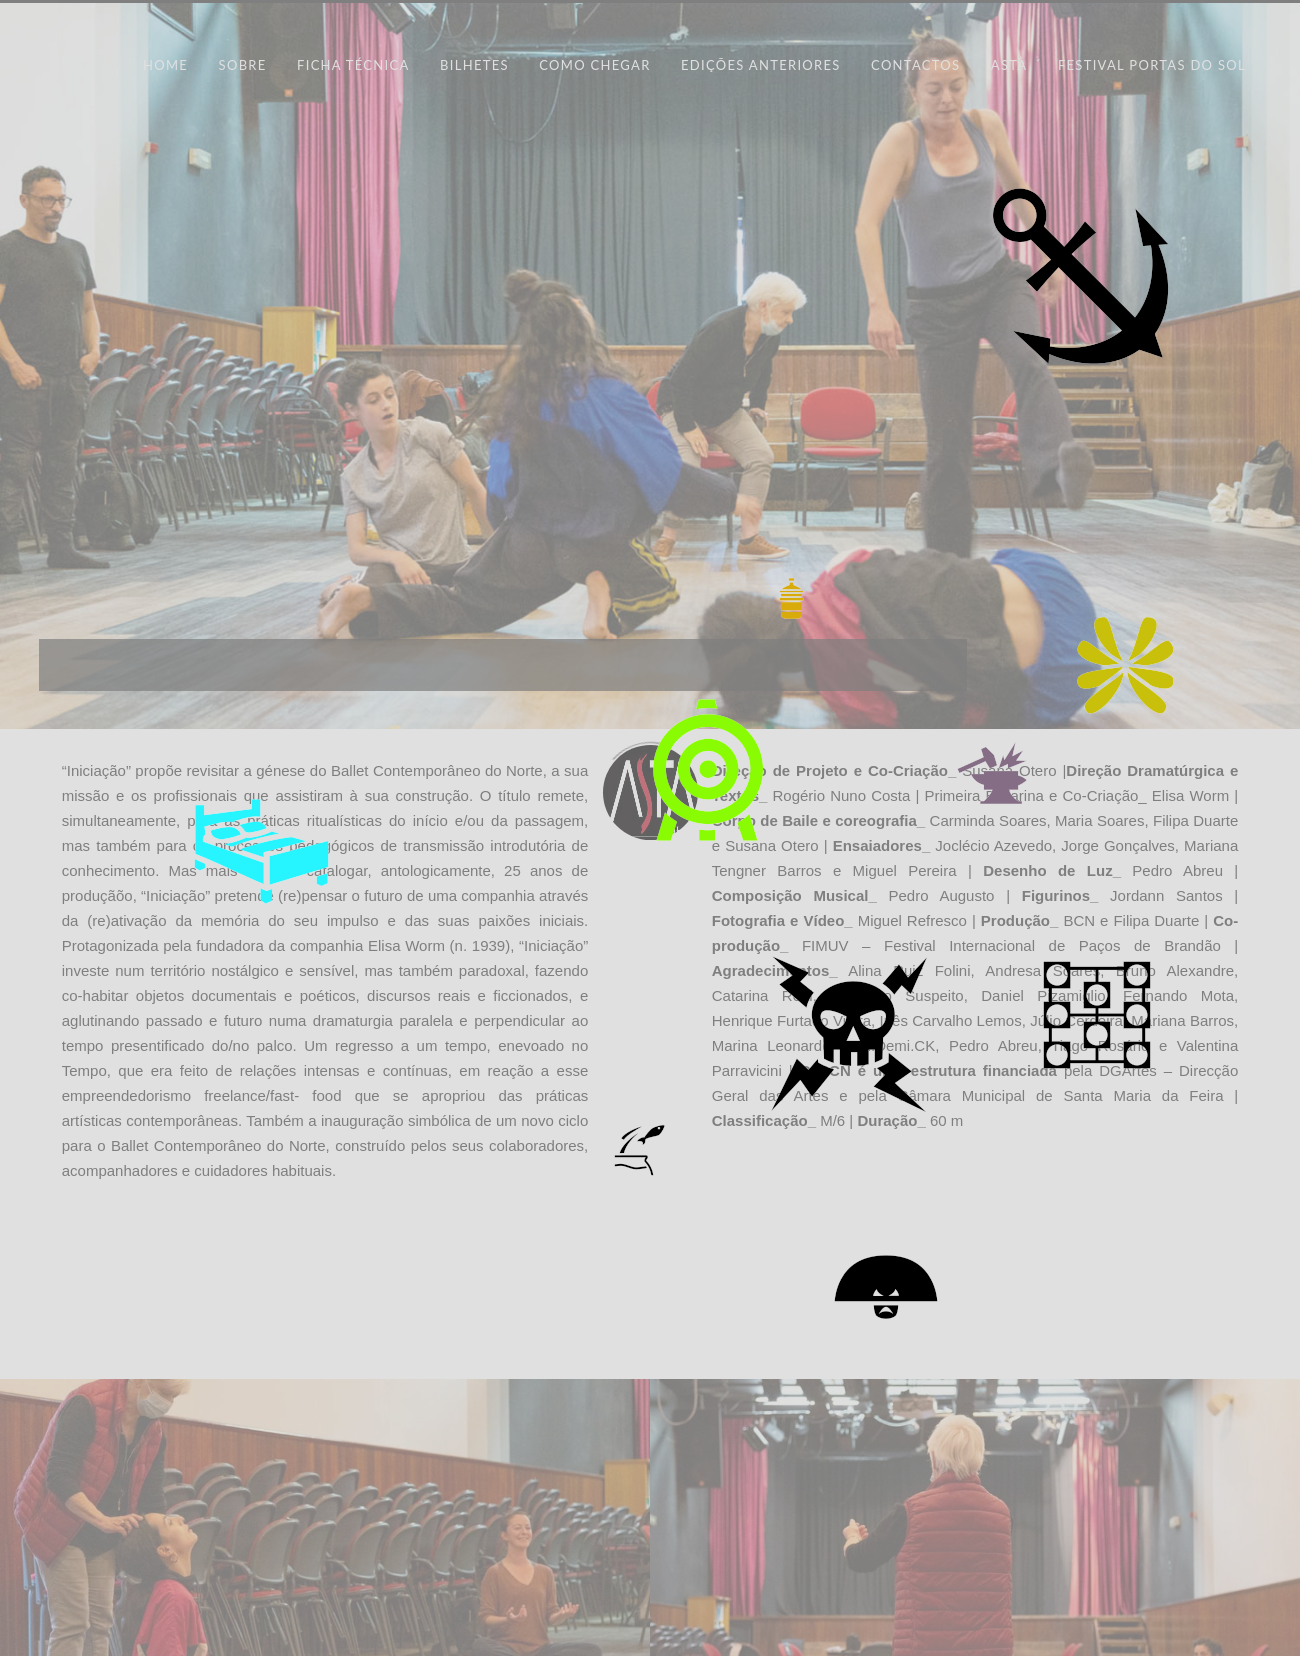 The image size is (1300, 1656). What do you see at coordinates (848, 1033) in the screenshot?
I see `indicates a powerful attack or special ability` at bounding box center [848, 1033].